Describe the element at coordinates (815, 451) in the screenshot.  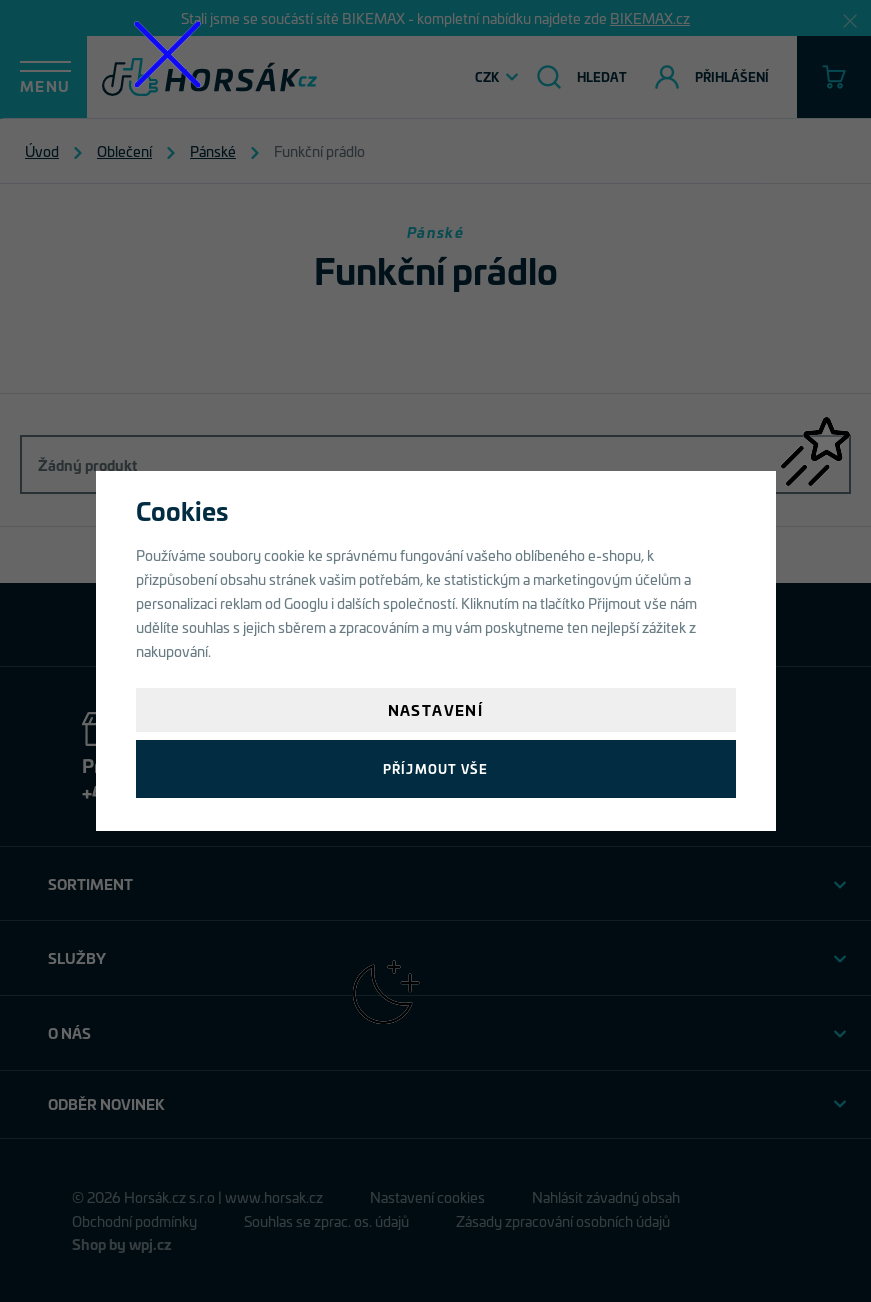
I see `mark as favorite or highlight content` at that location.